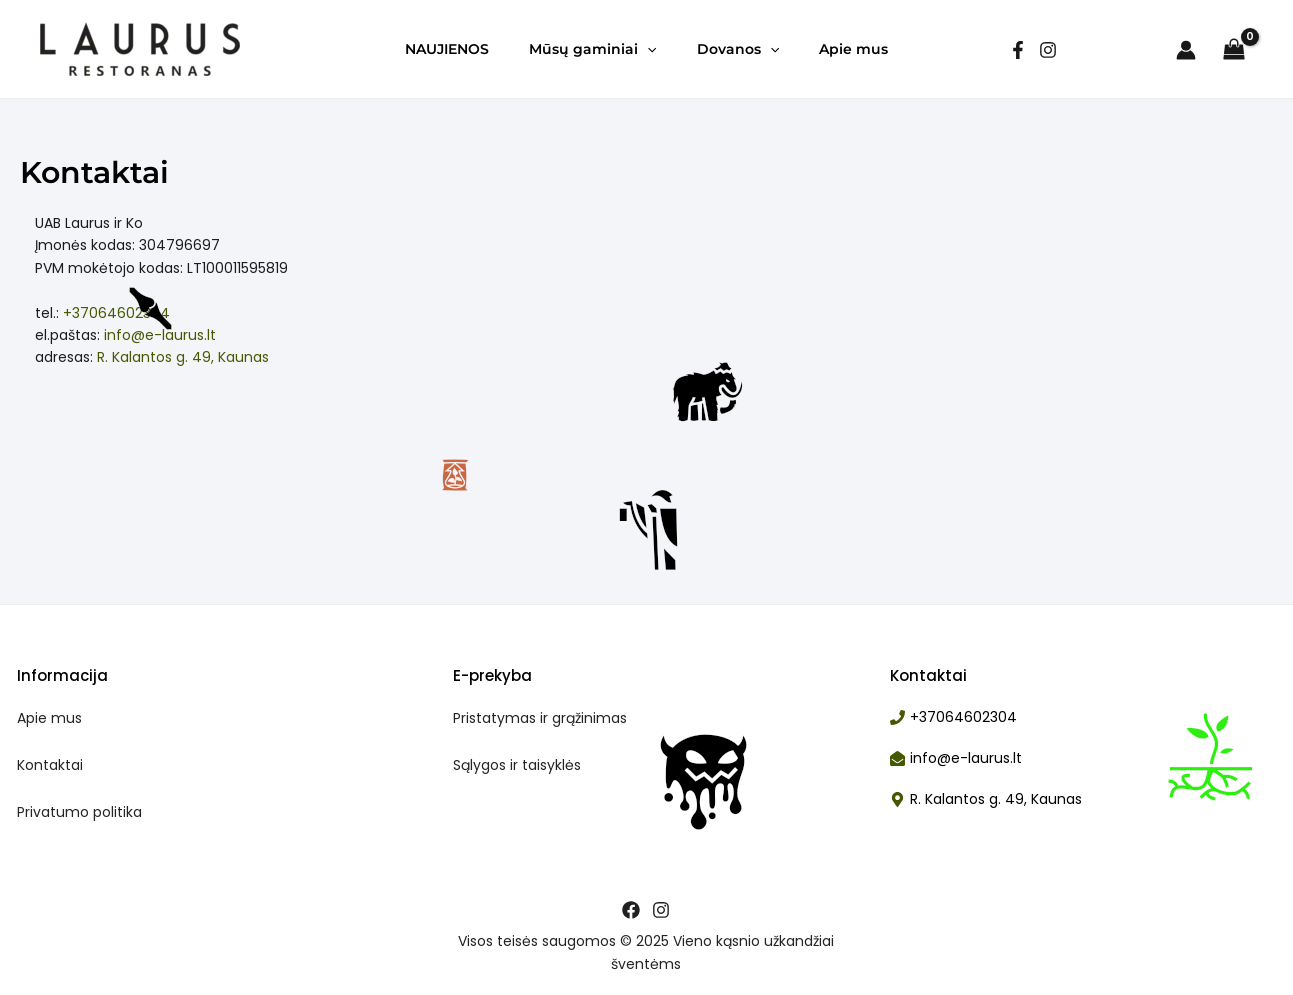 This screenshot has height=995, width=1293. What do you see at coordinates (652, 530) in the screenshot?
I see `the hermit tarot card icon` at bounding box center [652, 530].